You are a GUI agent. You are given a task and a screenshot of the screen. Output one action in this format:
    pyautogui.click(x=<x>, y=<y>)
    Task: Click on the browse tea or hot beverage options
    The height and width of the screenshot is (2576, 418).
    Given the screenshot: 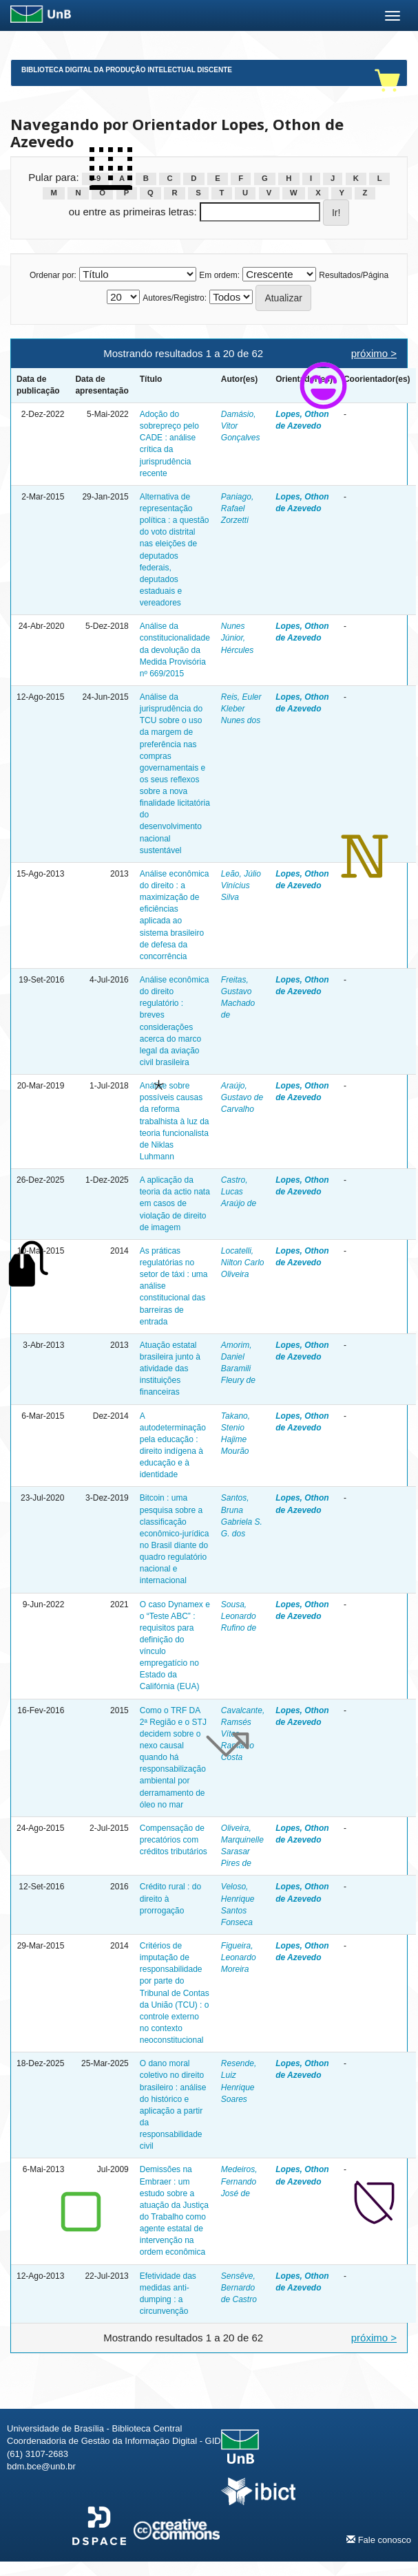 What is the action you would take?
    pyautogui.click(x=27, y=1265)
    